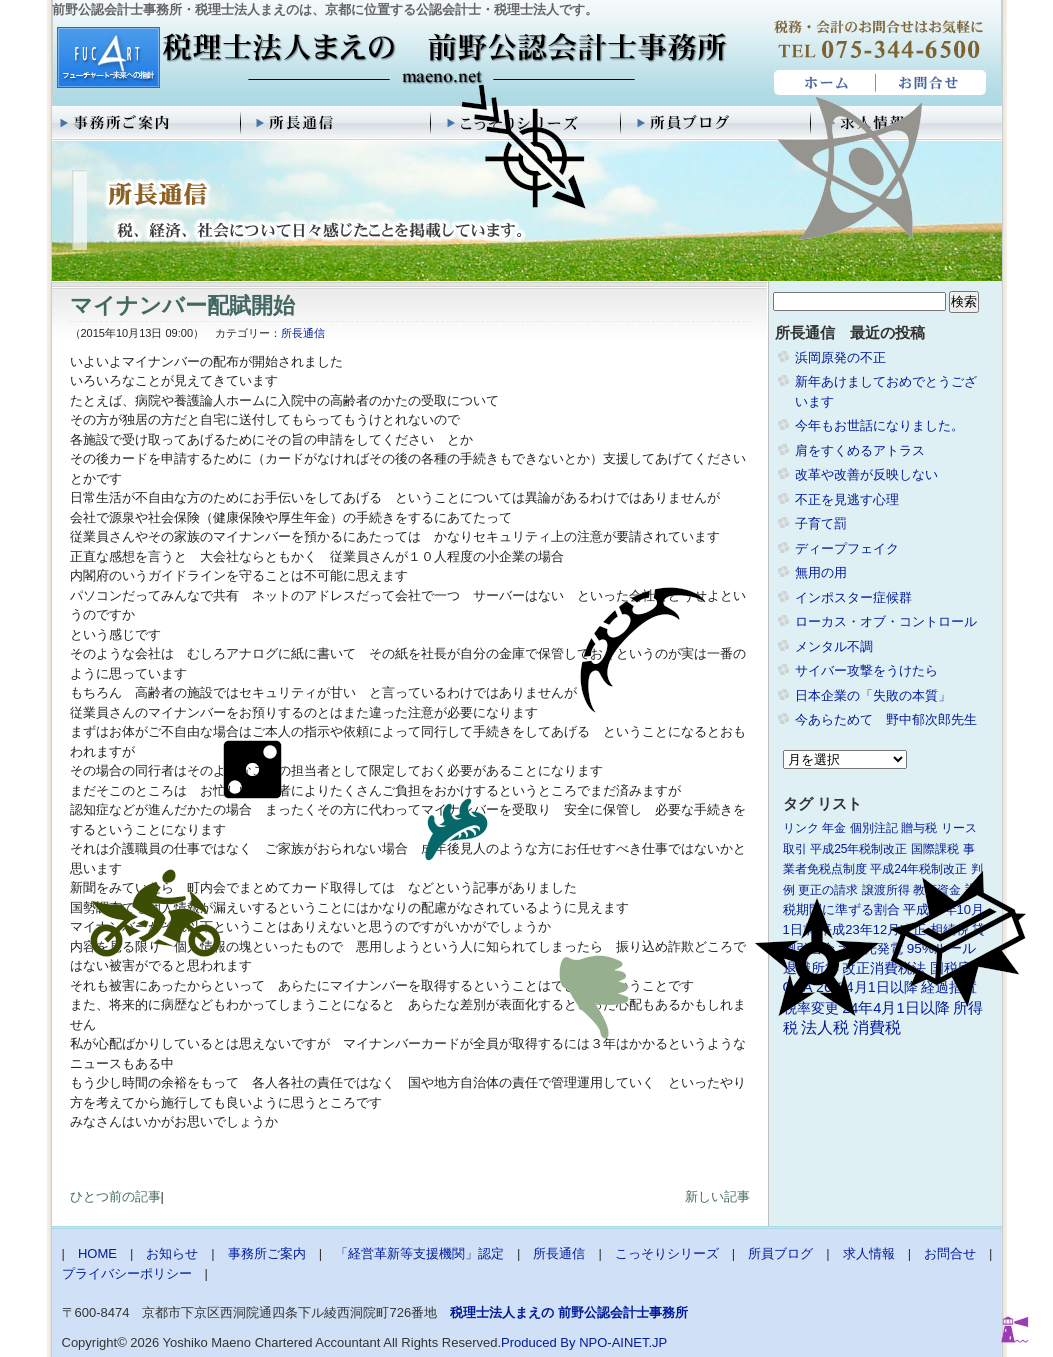 The width and height of the screenshot is (1053, 1357). What do you see at coordinates (524, 147) in the screenshot?
I see `aim or target an object in-game` at bounding box center [524, 147].